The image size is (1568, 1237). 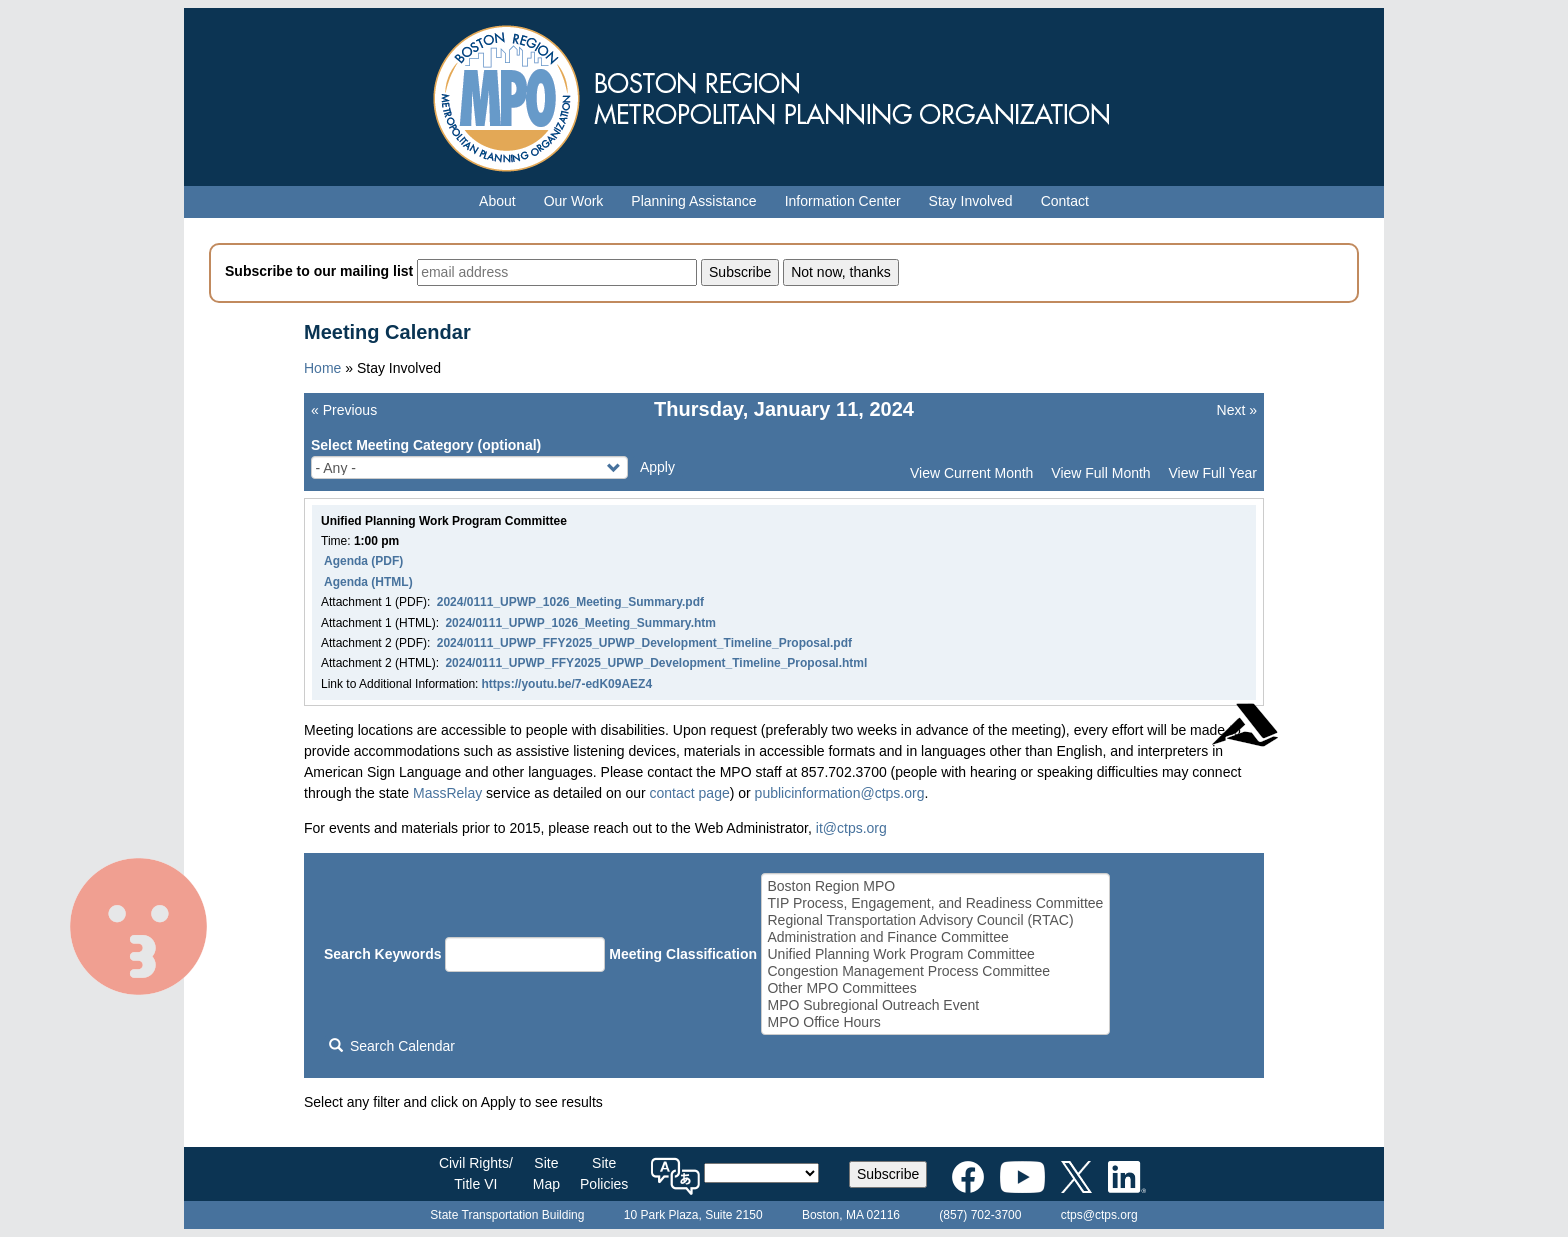 What do you see at coordinates (1245, 725) in the screenshot?
I see `accusoft company logo` at bounding box center [1245, 725].